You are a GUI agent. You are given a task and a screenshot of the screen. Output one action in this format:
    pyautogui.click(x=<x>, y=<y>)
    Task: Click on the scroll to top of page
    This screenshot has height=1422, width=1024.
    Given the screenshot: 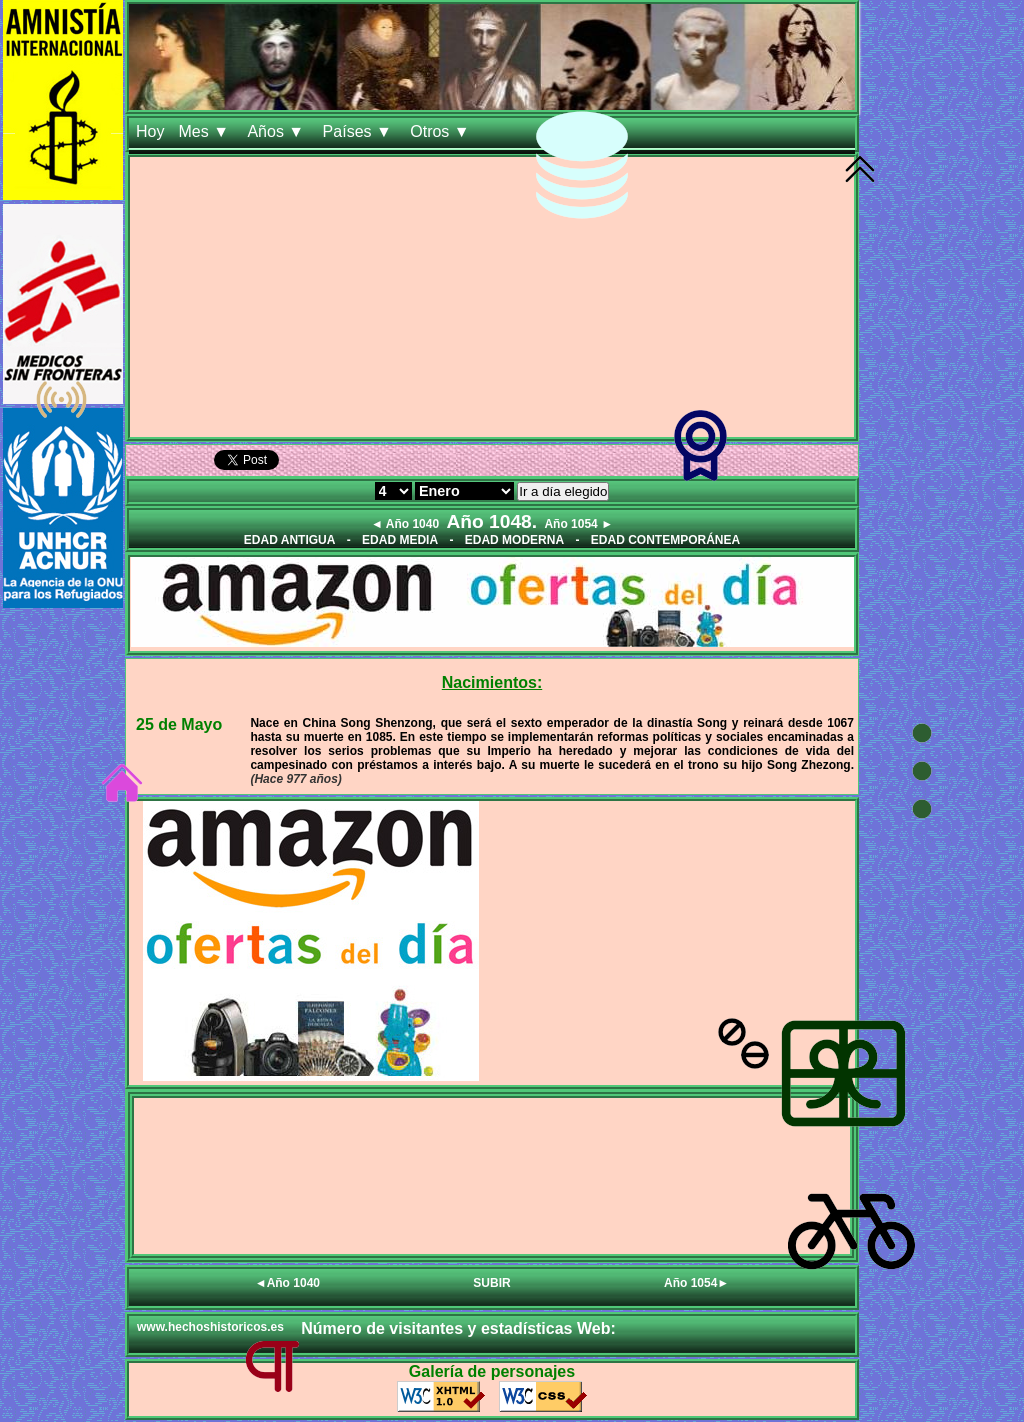 What is the action you would take?
    pyautogui.click(x=860, y=169)
    